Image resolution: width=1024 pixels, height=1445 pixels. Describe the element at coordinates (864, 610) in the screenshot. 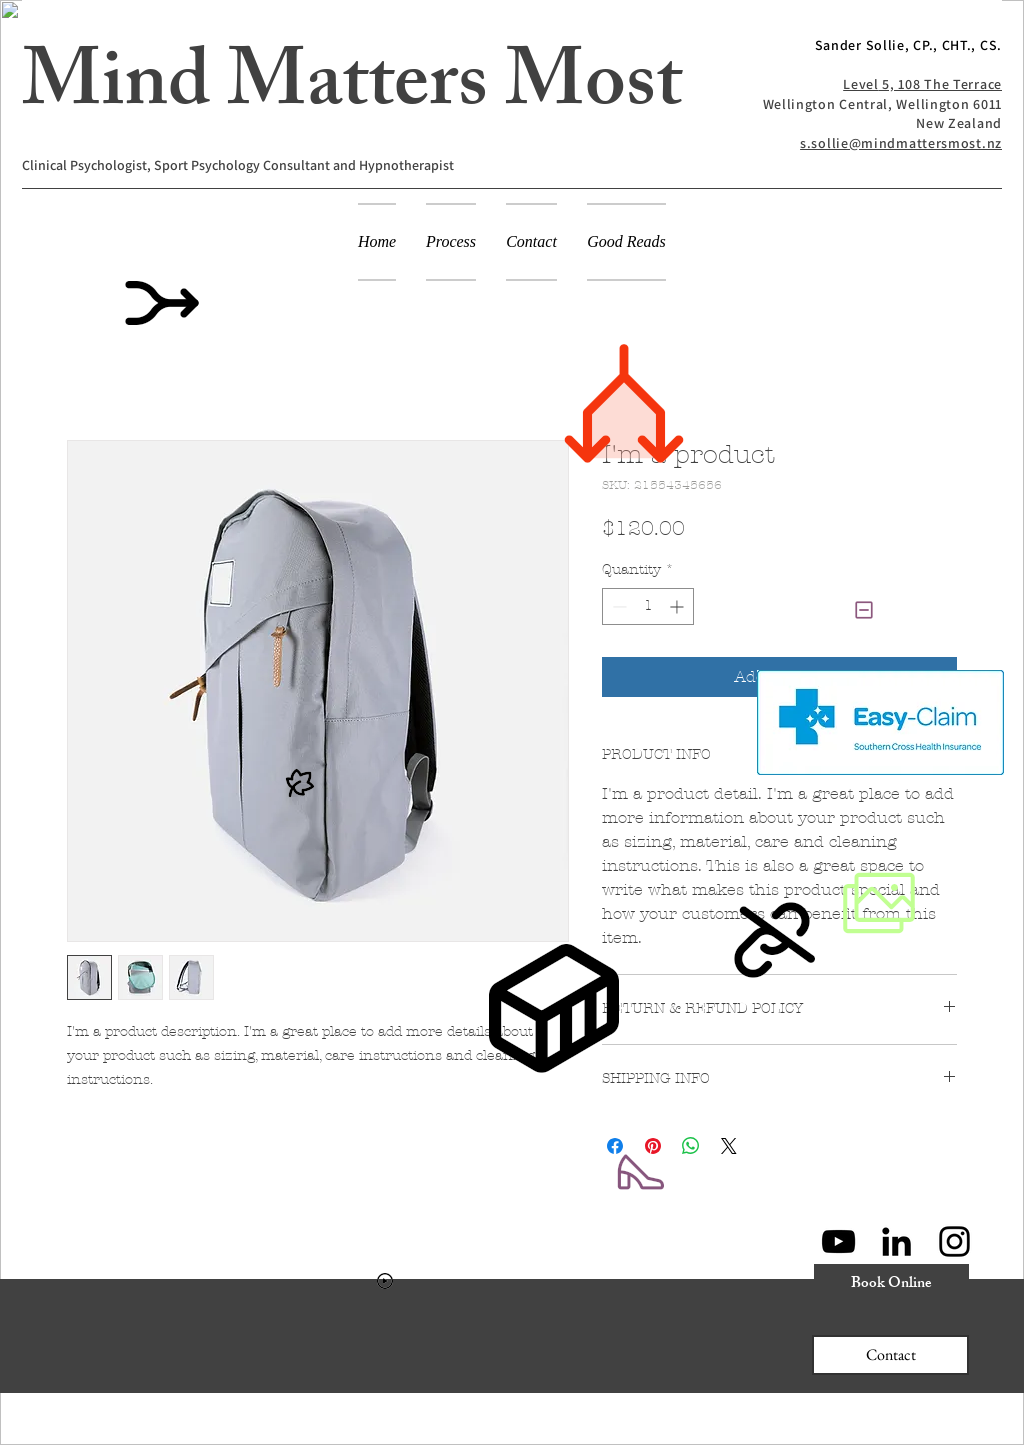

I see `remove a file from the diff view` at that location.